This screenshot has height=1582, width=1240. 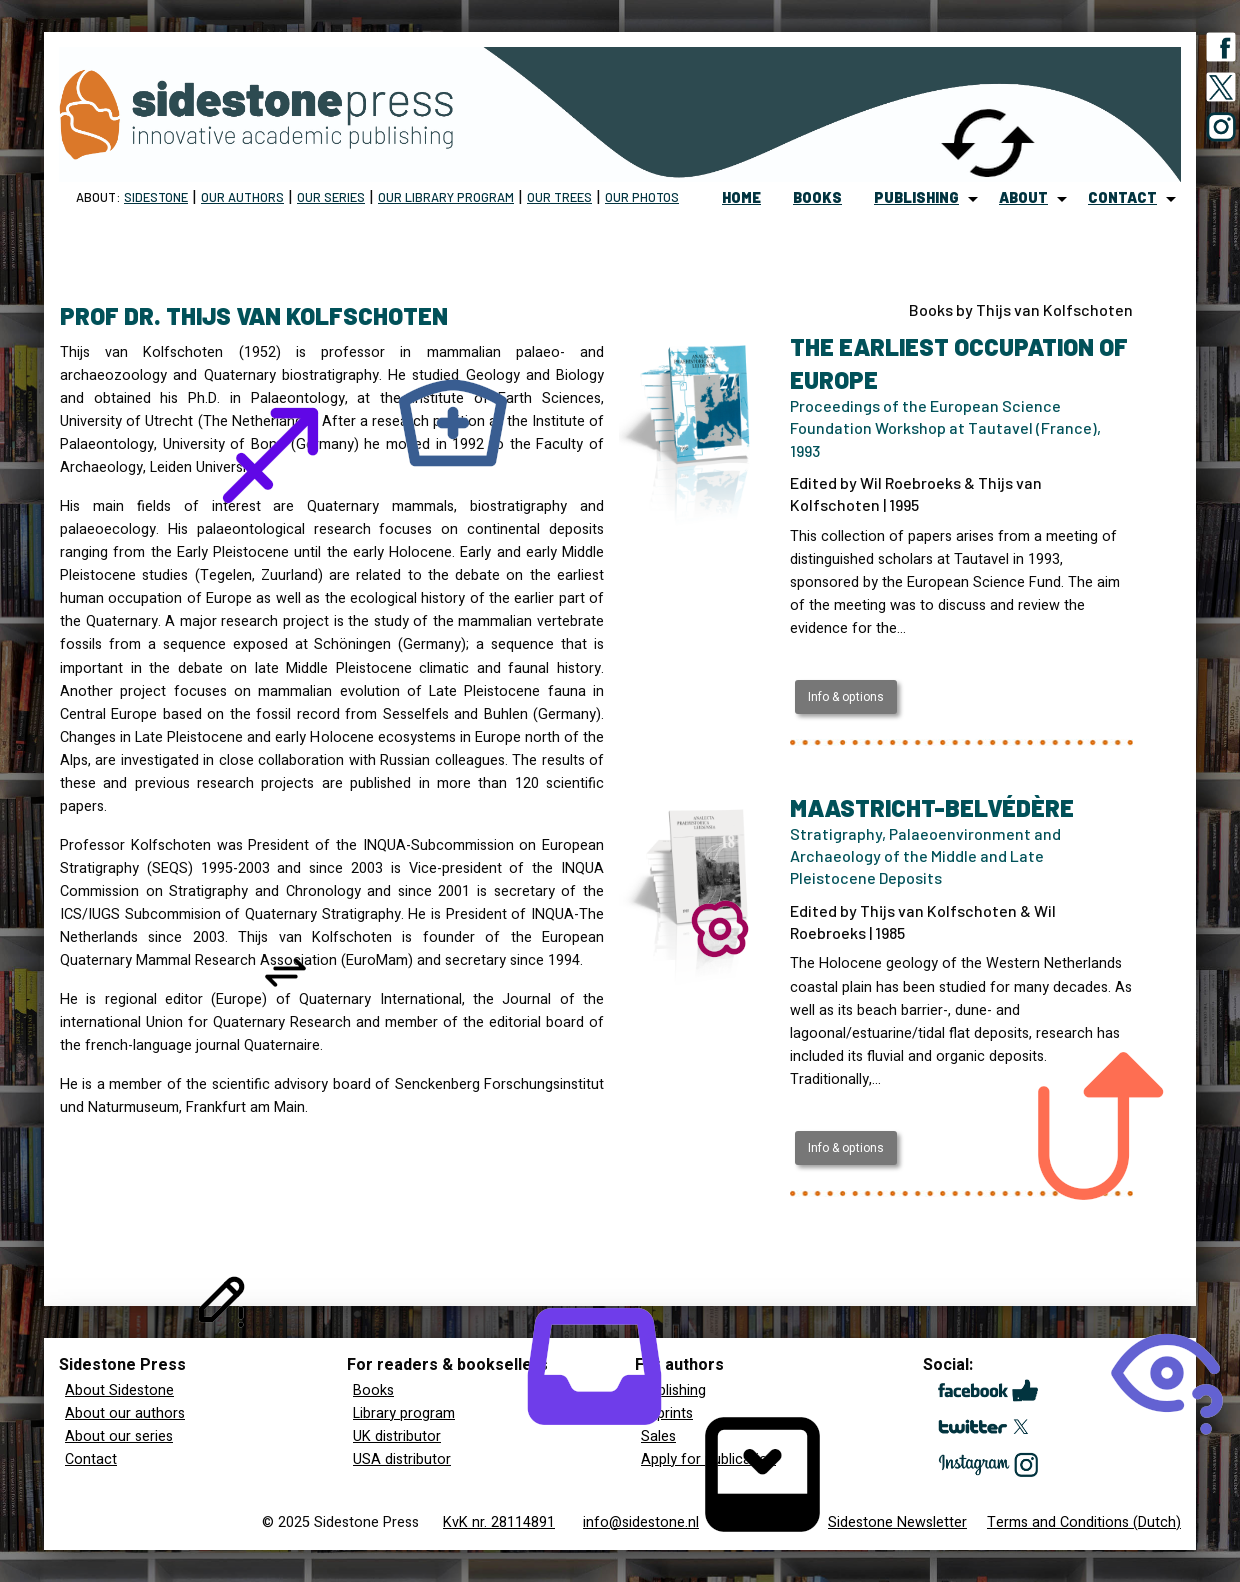 What do you see at coordinates (1095, 1126) in the screenshot?
I see `redo or repeat last action` at bounding box center [1095, 1126].